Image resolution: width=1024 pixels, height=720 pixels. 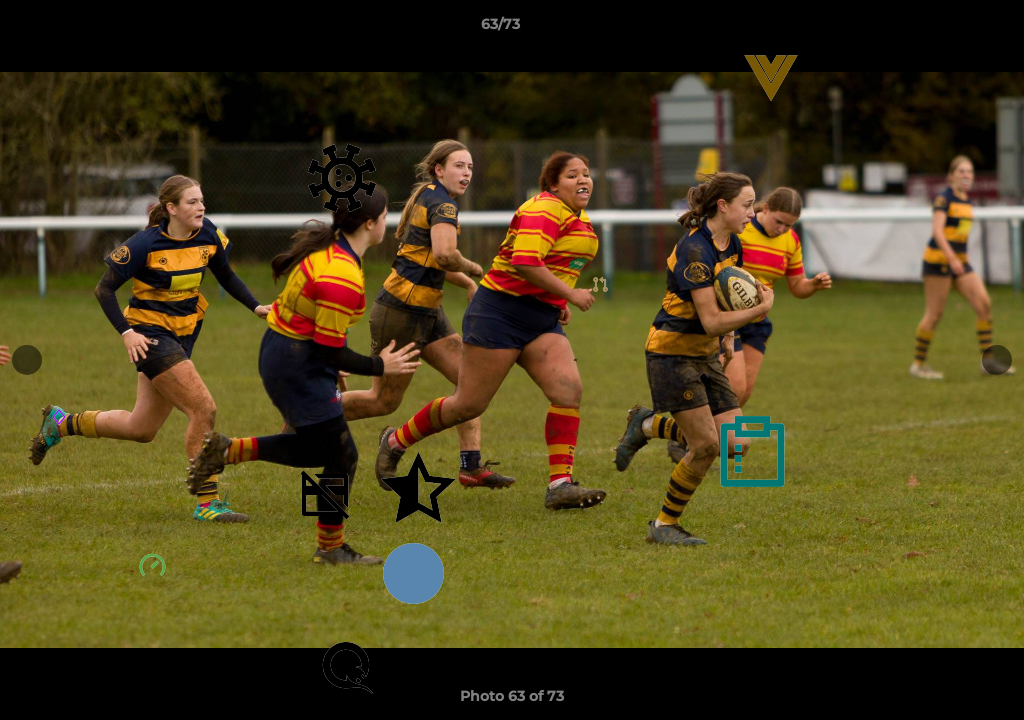 What do you see at coordinates (418, 489) in the screenshot?
I see `indicates a partial rating or half-star score` at bounding box center [418, 489].